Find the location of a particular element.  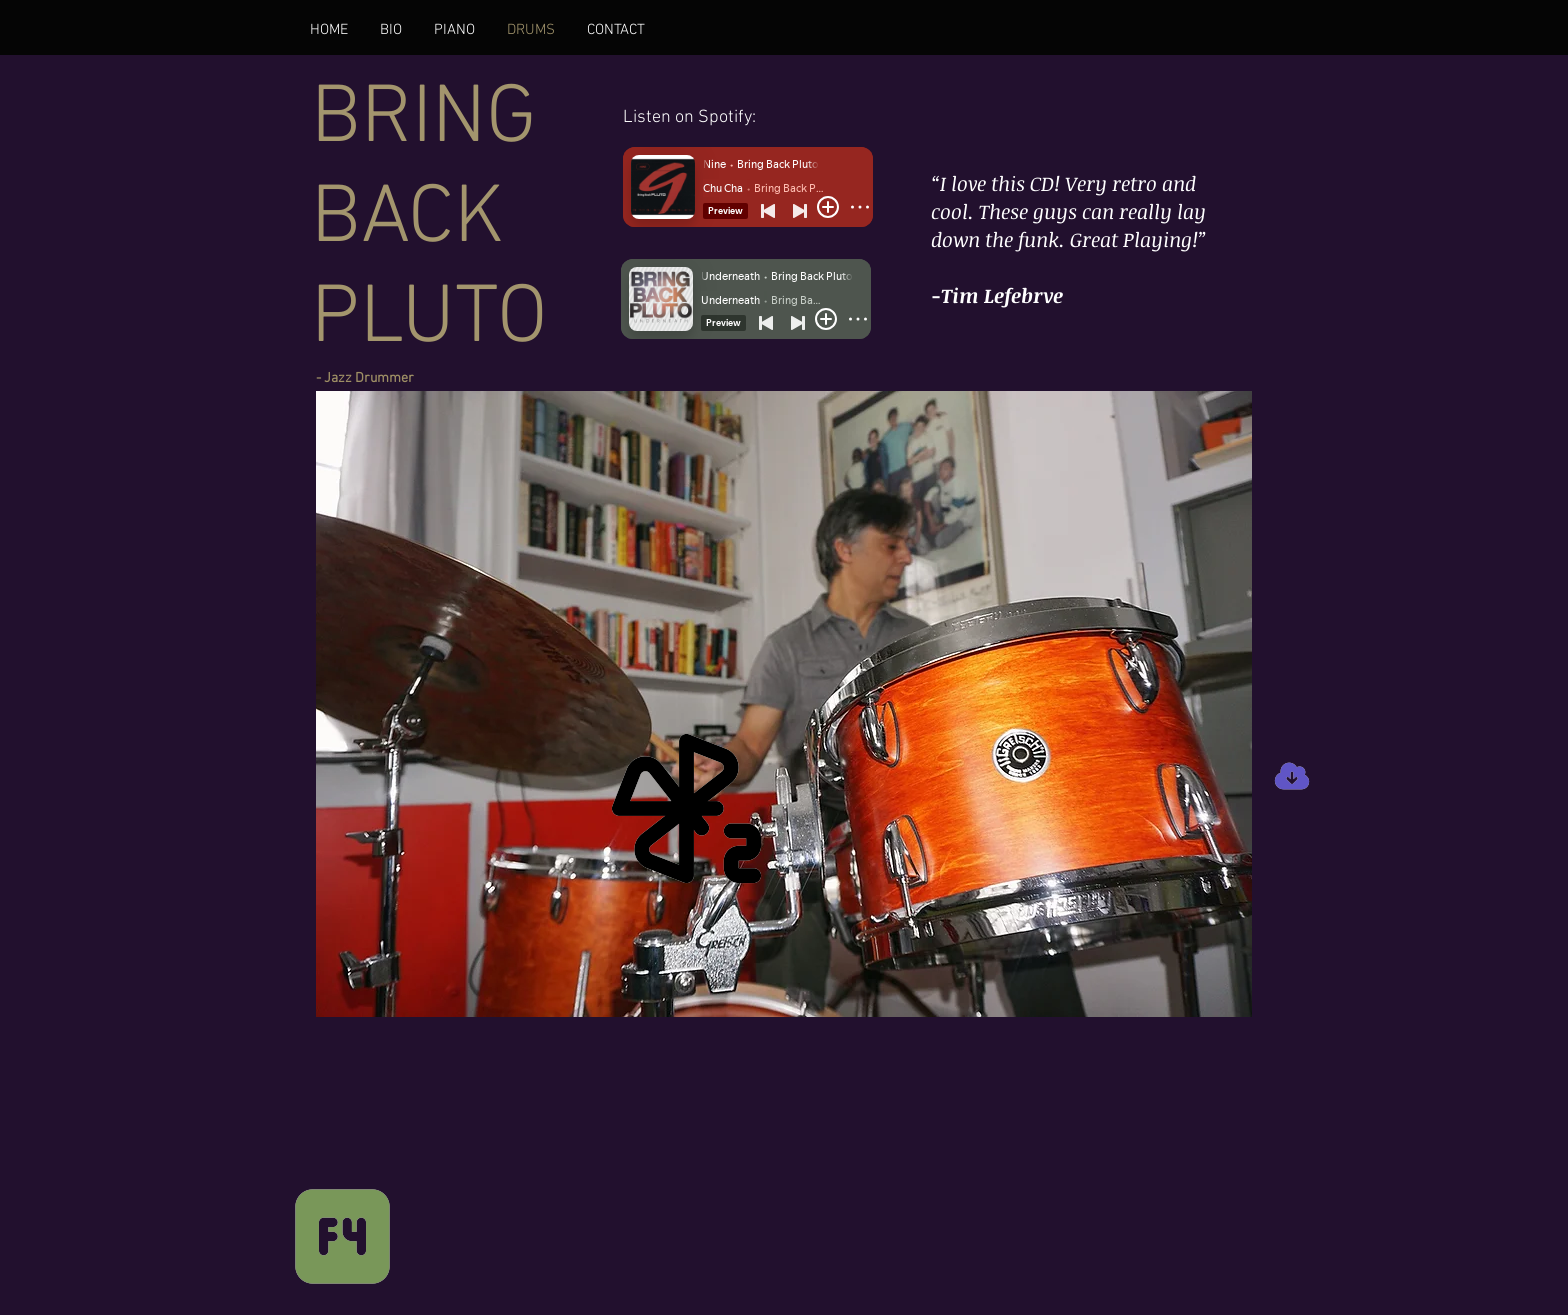

keyboard shortcut indicator for F4 function key is located at coordinates (342, 1236).